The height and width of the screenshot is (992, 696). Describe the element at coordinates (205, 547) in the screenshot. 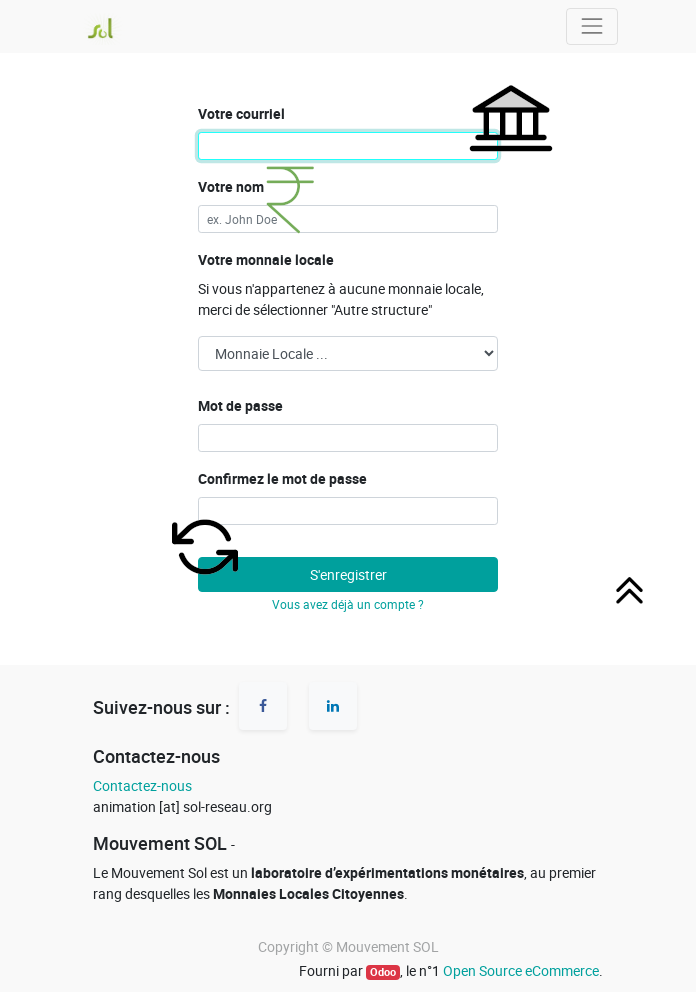

I see `refresh or reload content` at that location.